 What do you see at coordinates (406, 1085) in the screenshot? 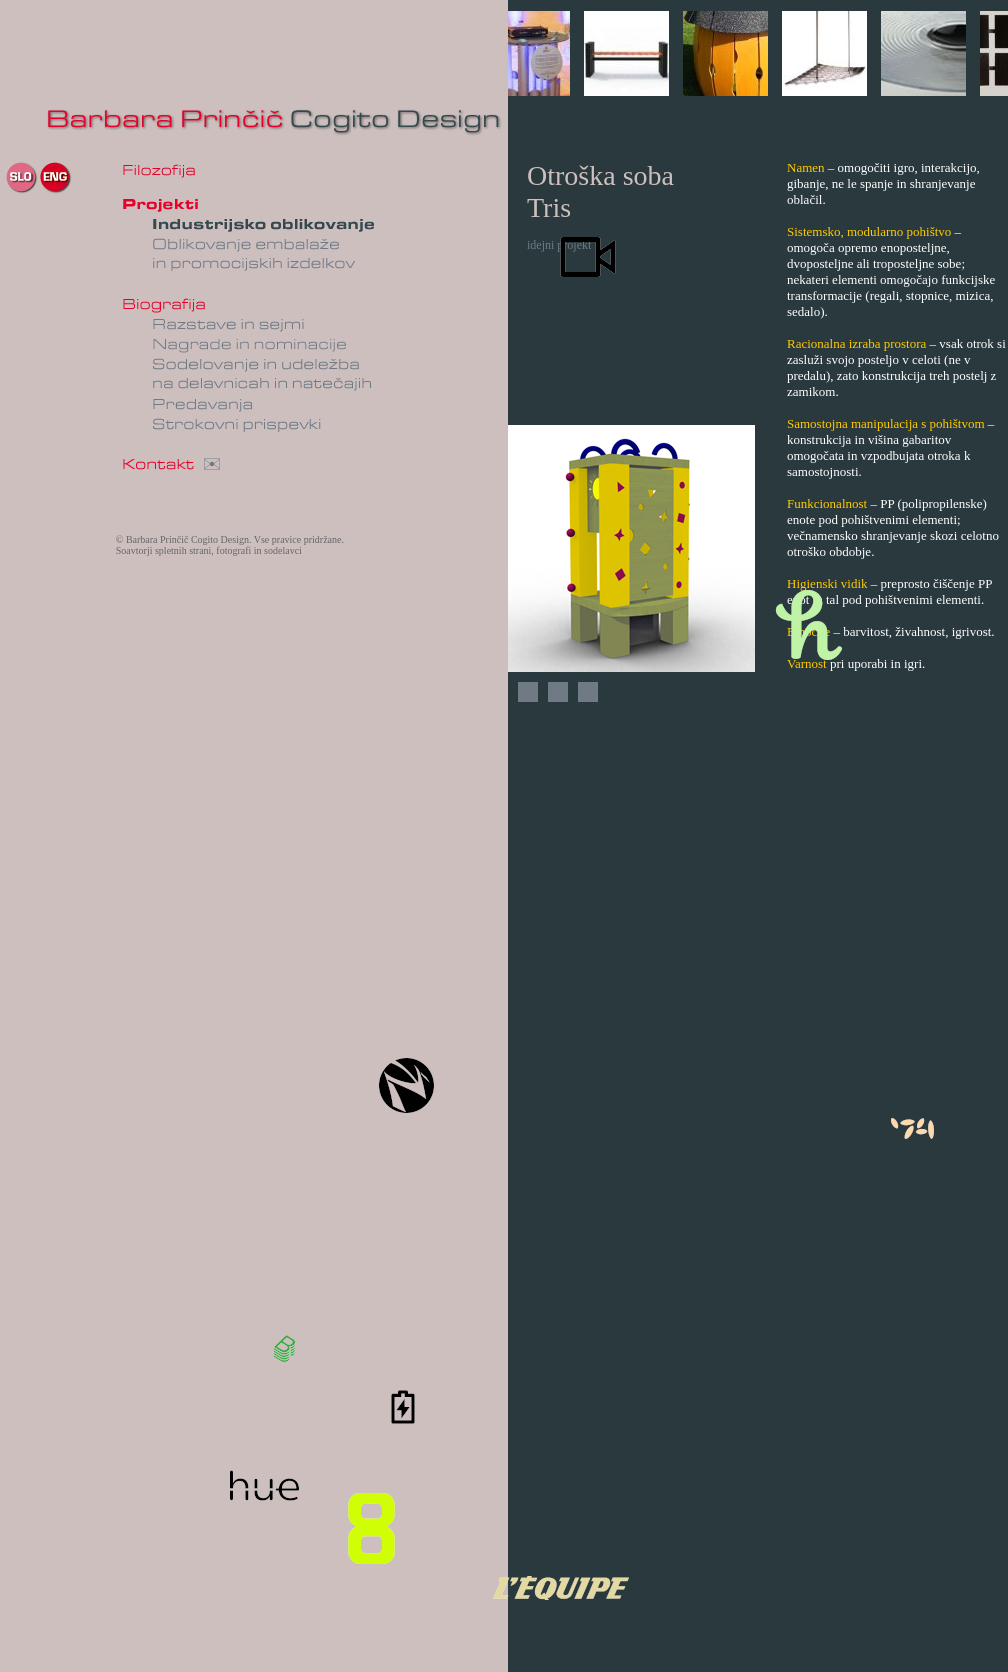
I see `spacemacs text editor logo` at bounding box center [406, 1085].